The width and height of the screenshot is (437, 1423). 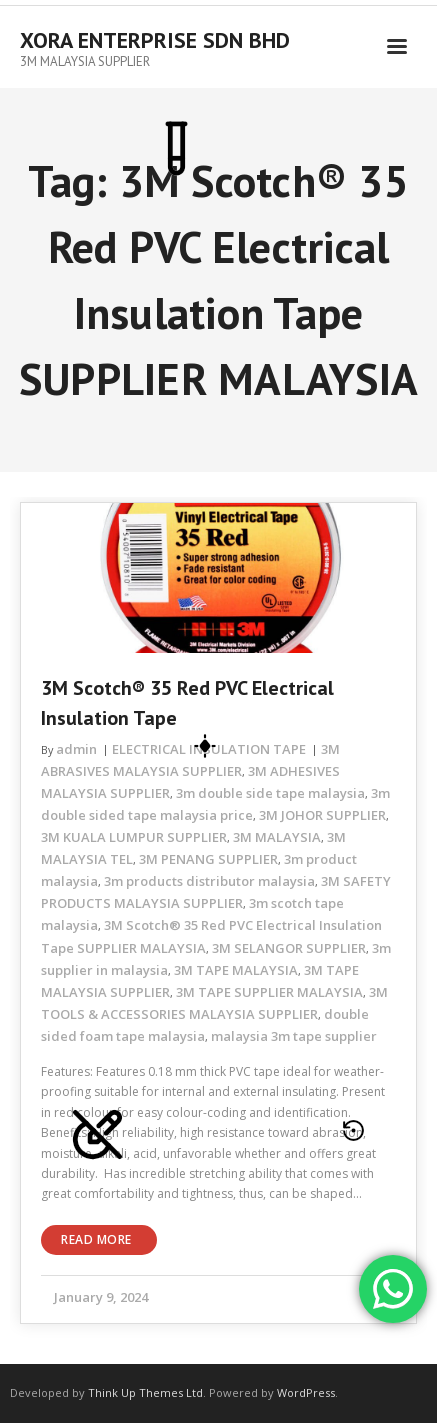 What do you see at coordinates (176, 148) in the screenshot?
I see `access experimental or beta features` at bounding box center [176, 148].